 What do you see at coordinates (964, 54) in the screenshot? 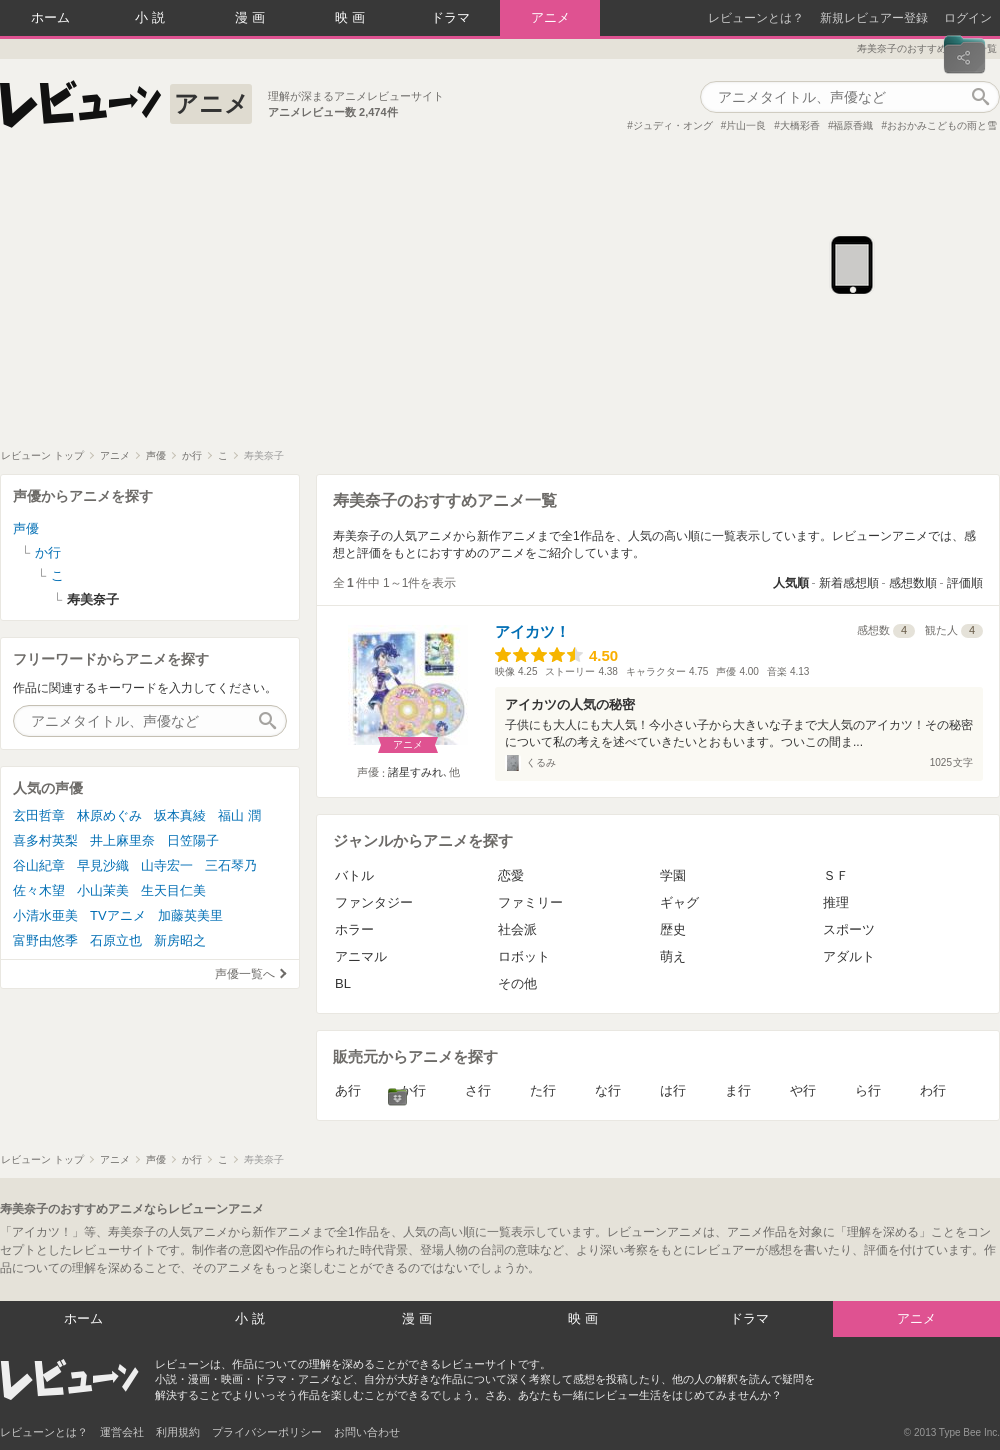
I see `open your public shared folder` at bounding box center [964, 54].